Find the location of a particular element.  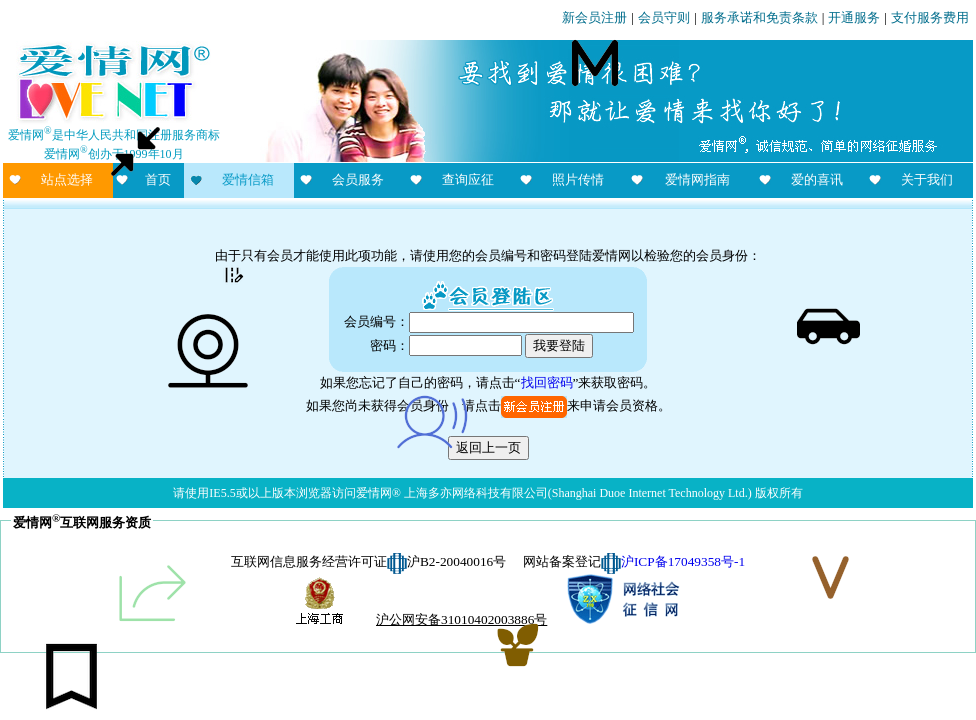

share content with others is located at coordinates (152, 590).